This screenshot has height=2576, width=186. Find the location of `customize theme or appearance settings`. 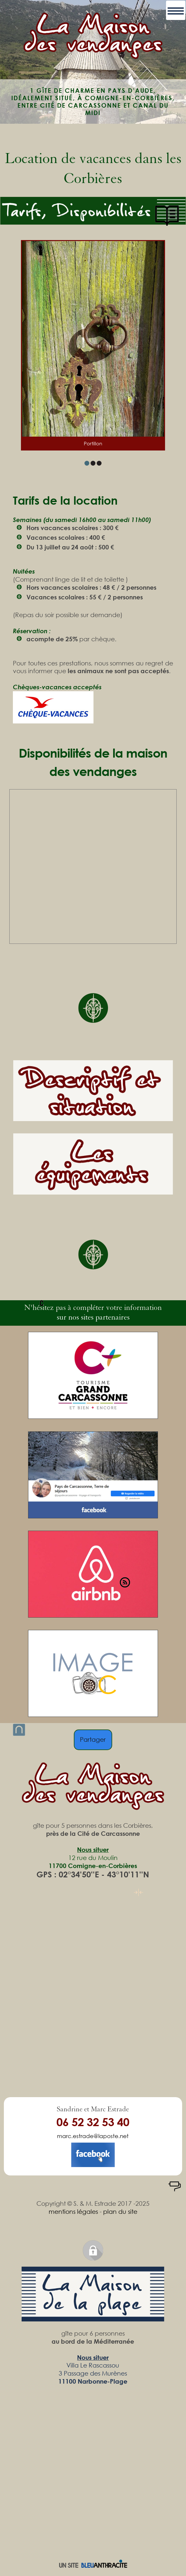

customize theme or appearance settings is located at coordinates (174, 2185).